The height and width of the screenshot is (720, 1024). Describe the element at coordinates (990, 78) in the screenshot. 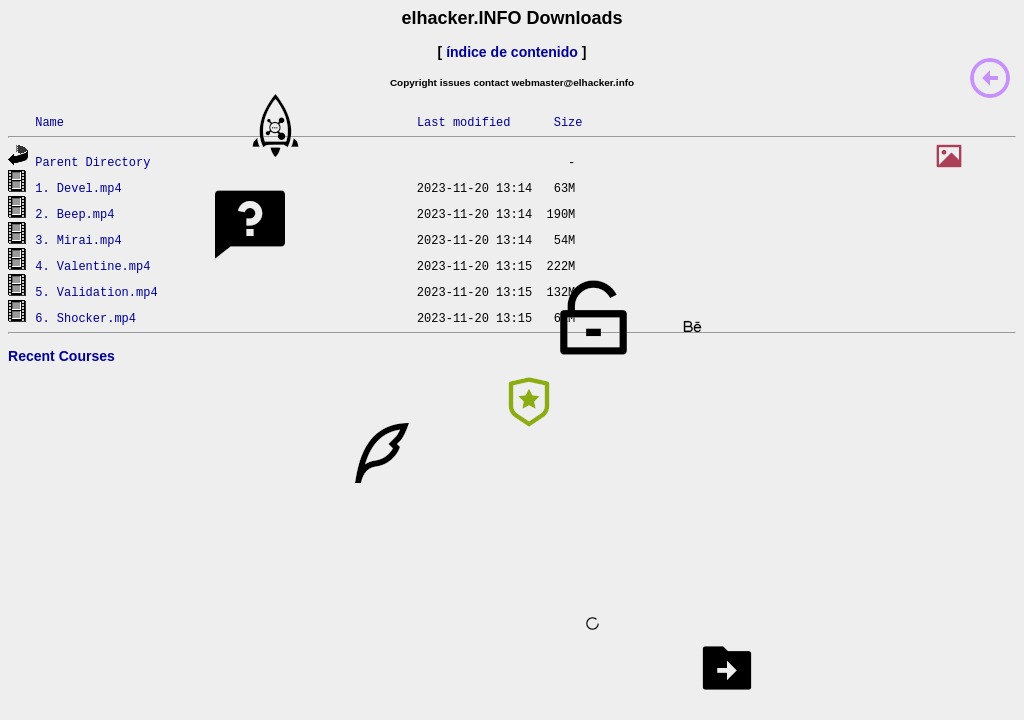

I see `go back to the previous screen` at that location.